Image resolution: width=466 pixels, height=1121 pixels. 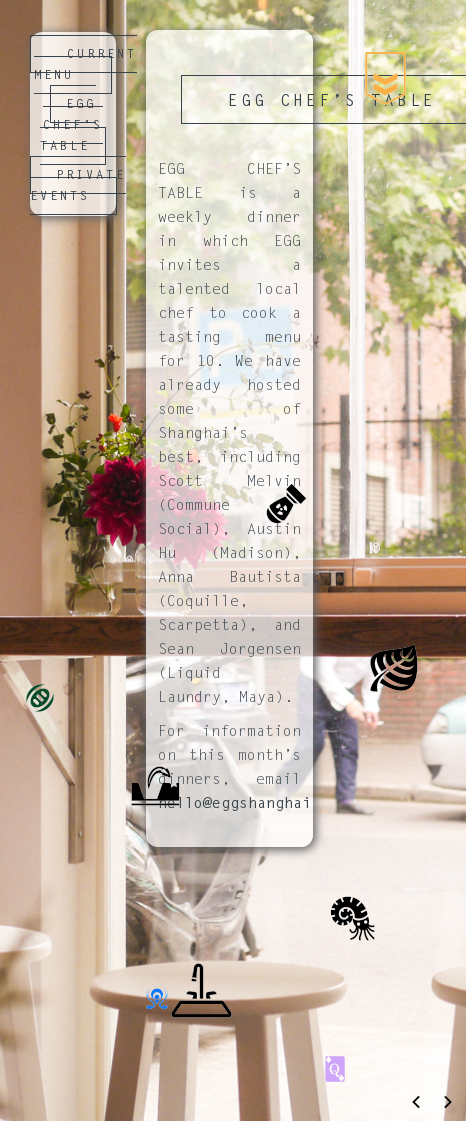 What do you see at coordinates (155, 782) in the screenshot?
I see `launch trench assault game mode` at bounding box center [155, 782].